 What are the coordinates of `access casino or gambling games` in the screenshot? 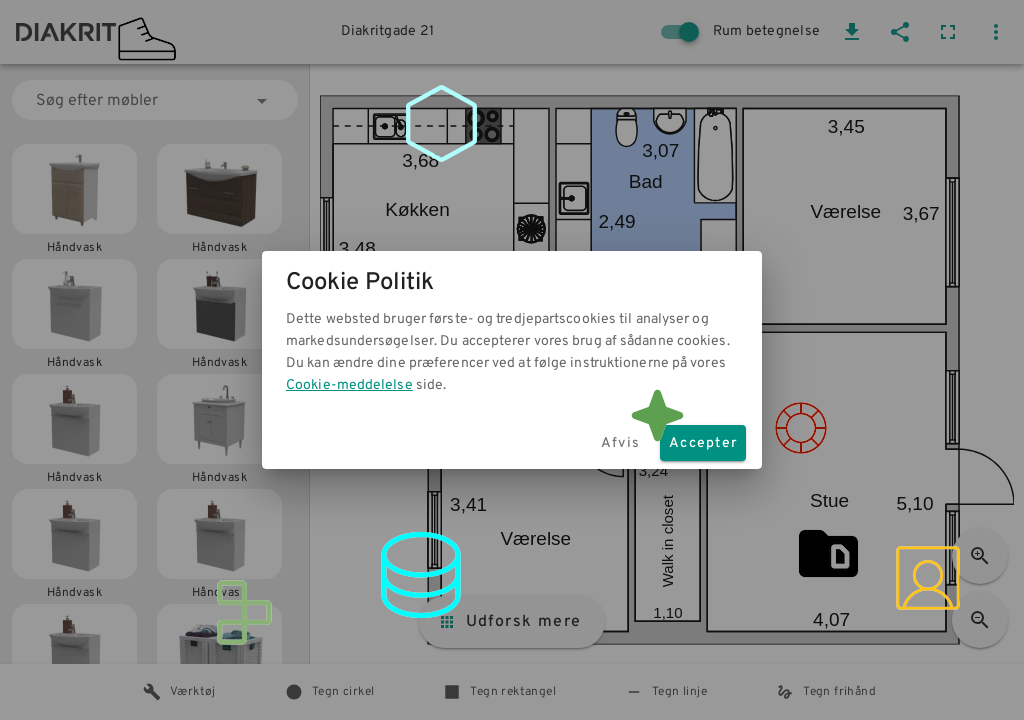 It's located at (801, 428).